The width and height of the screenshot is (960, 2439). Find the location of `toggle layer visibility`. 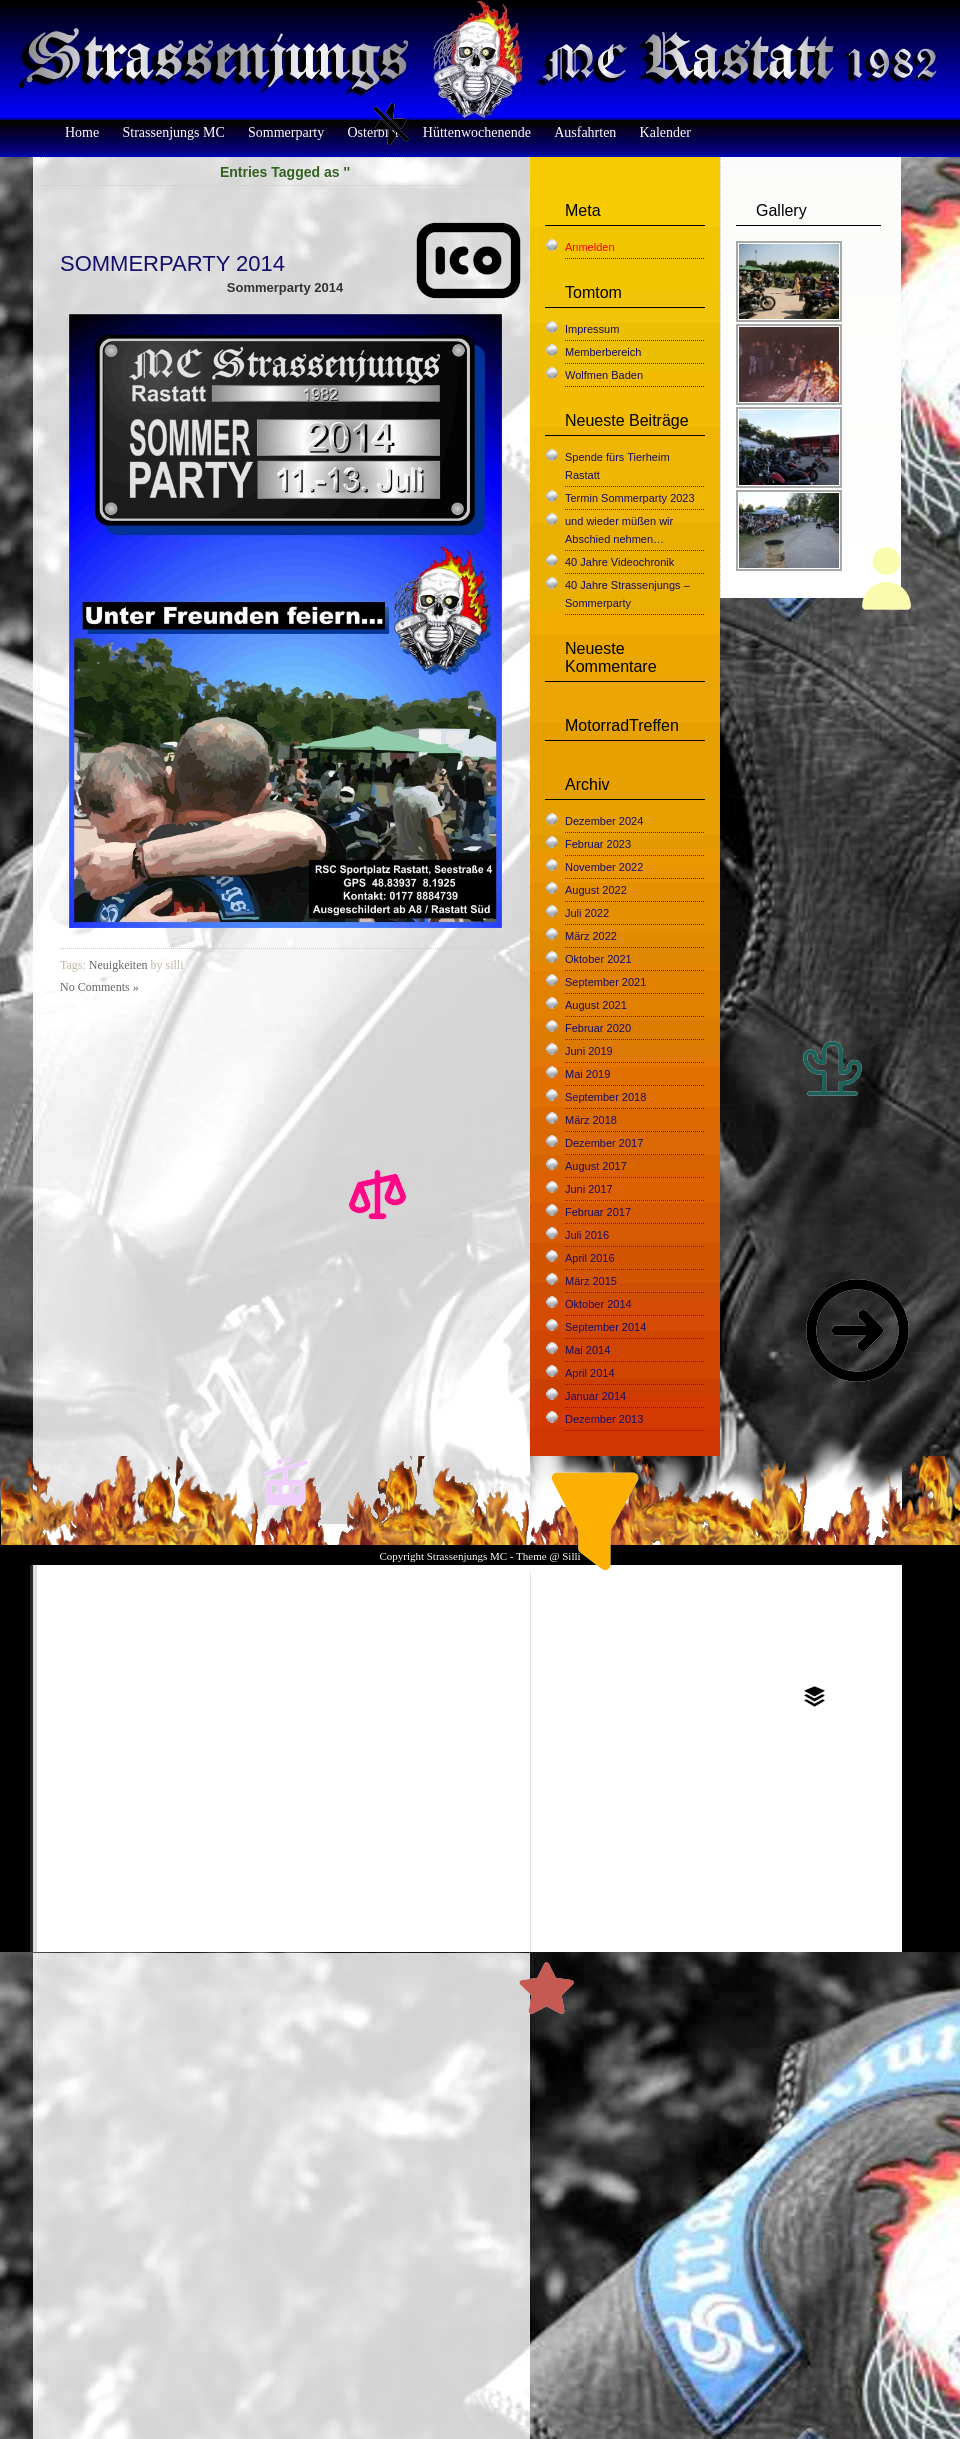

toggle layer visibility is located at coordinates (814, 1696).